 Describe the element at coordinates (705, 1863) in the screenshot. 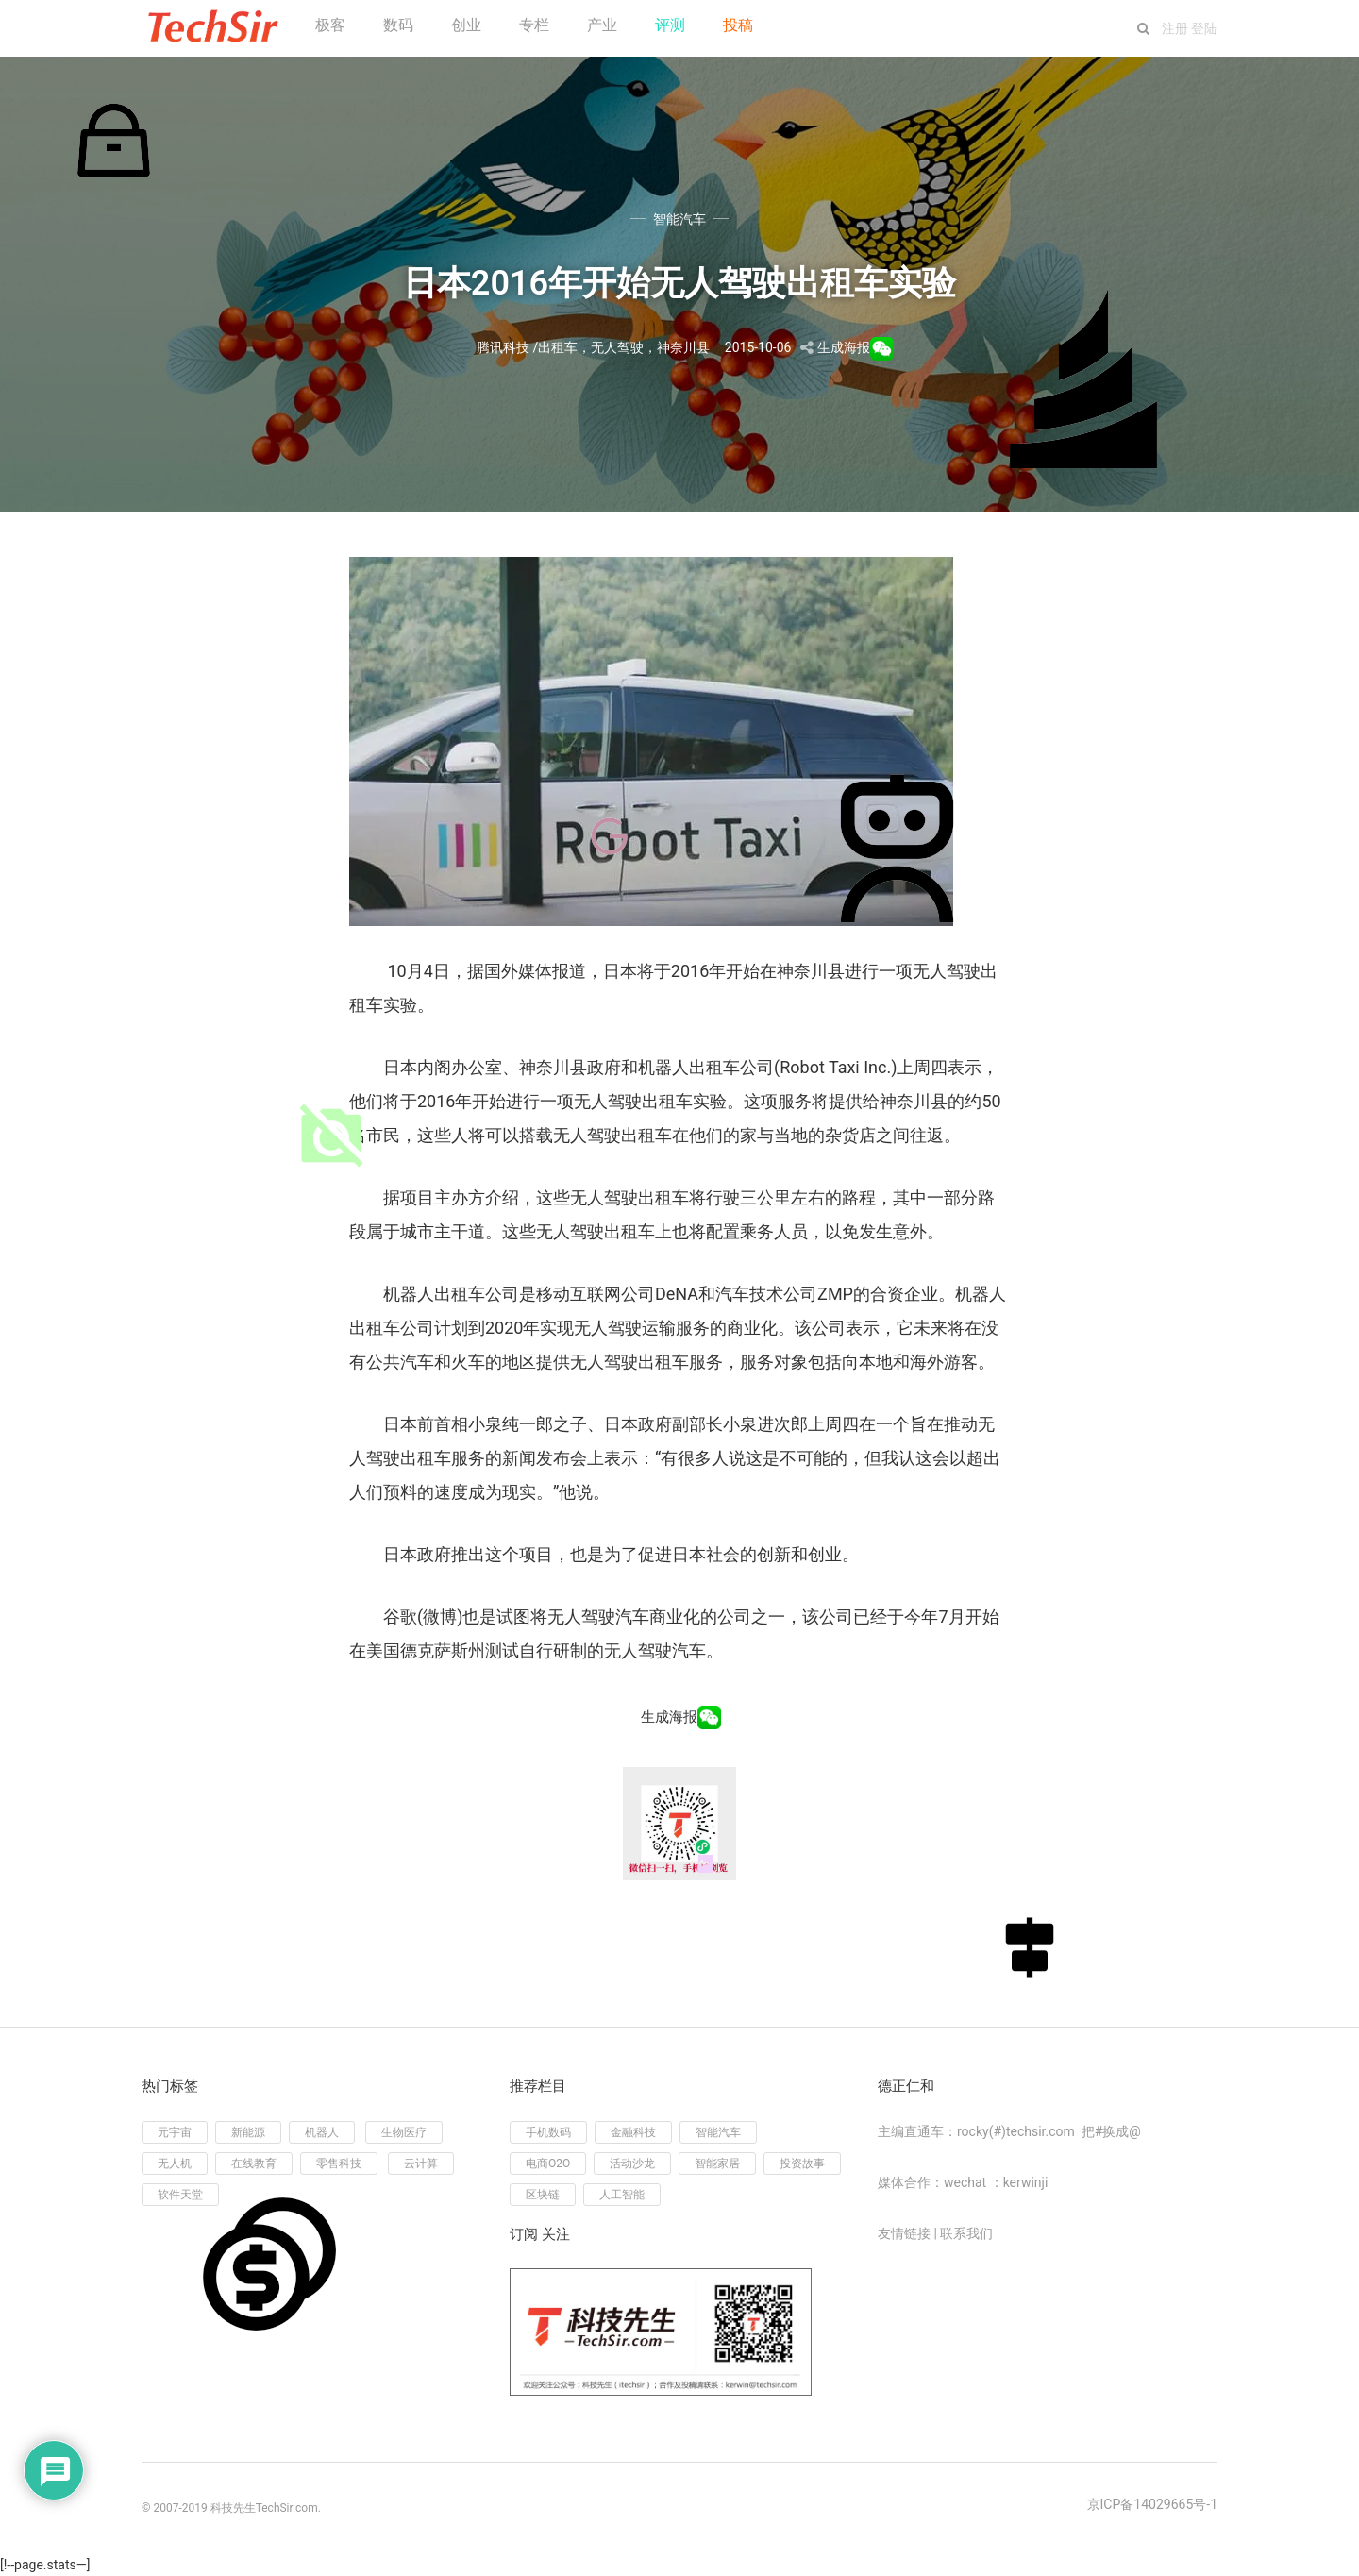

I see `log out of your account` at that location.